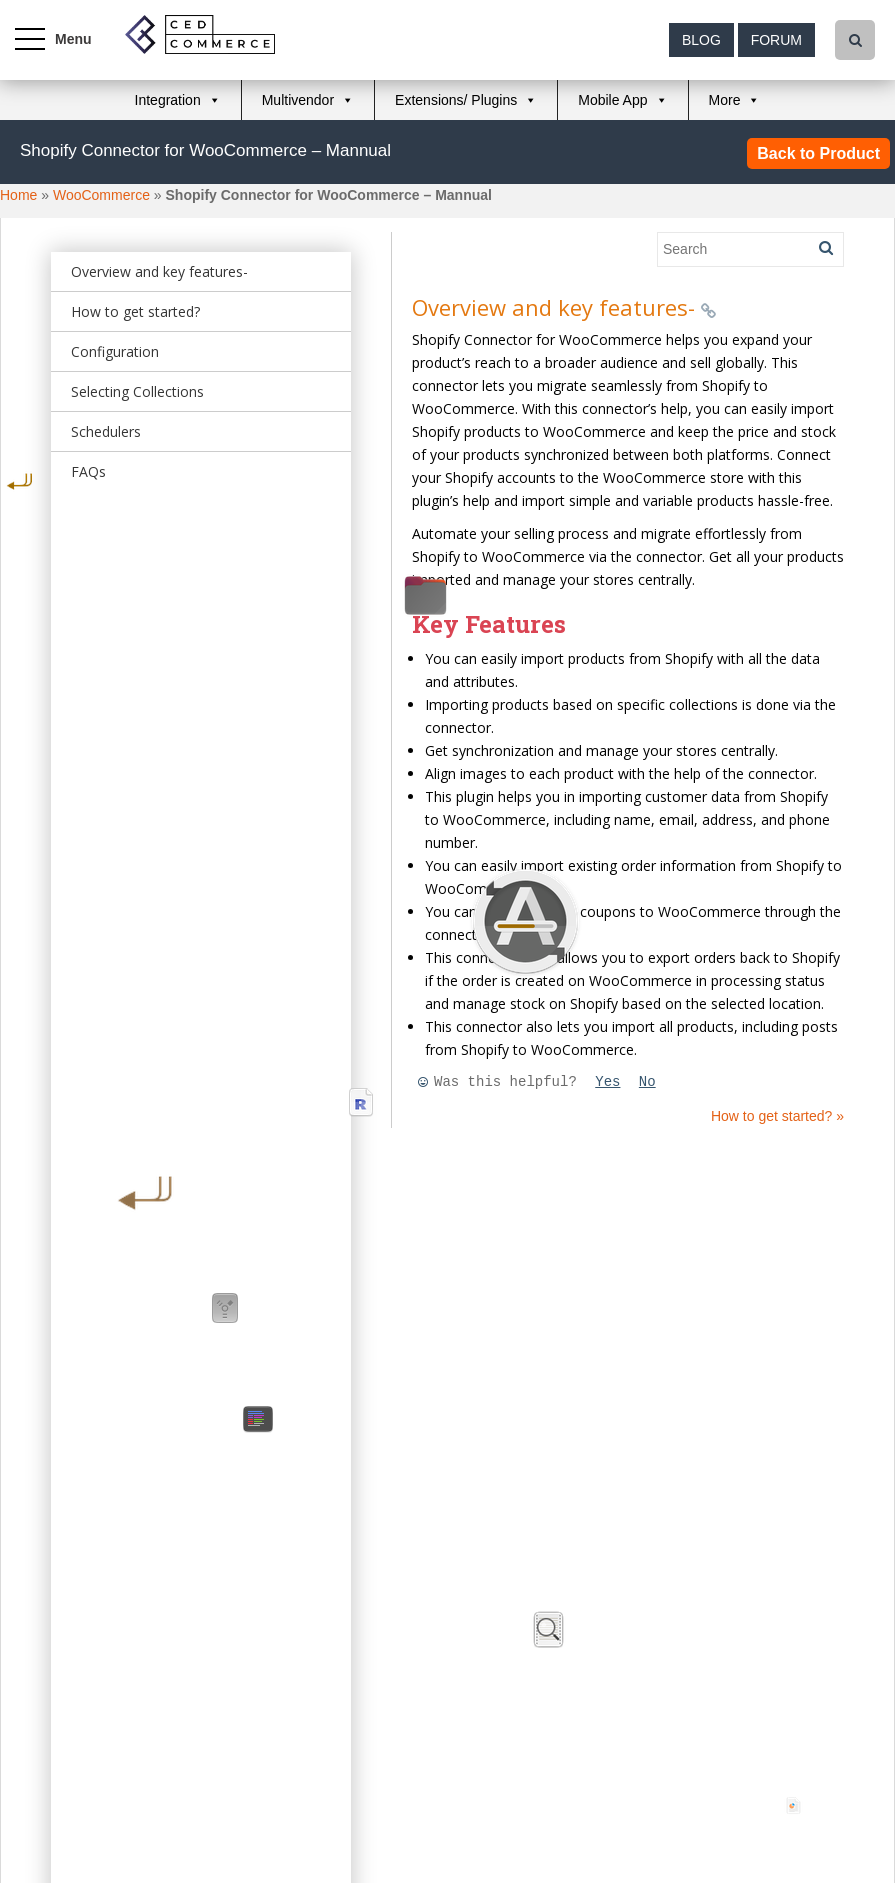 The width and height of the screenshot is (895, 1883). Describe the element at coordinates (19, 480) in the screenshot. I see `reply to all recipients in an email thread` at that location.